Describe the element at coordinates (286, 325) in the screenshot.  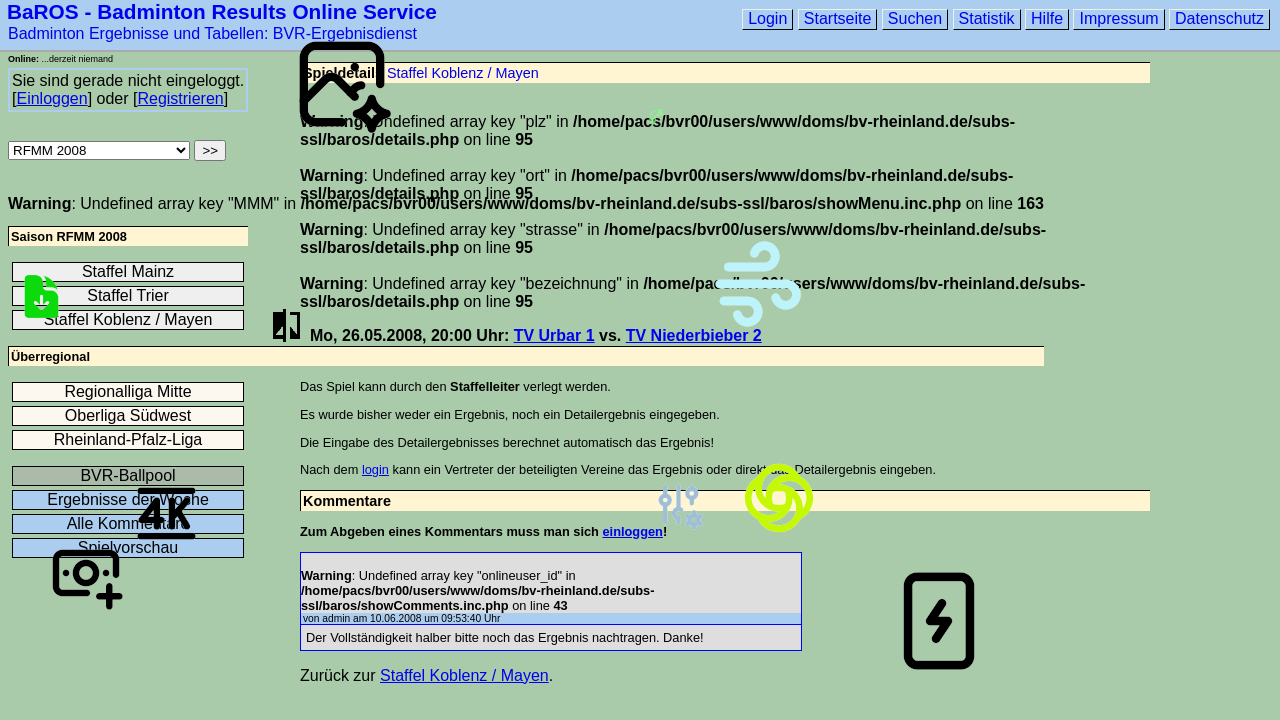
I see `compare two images side by side` at that location.